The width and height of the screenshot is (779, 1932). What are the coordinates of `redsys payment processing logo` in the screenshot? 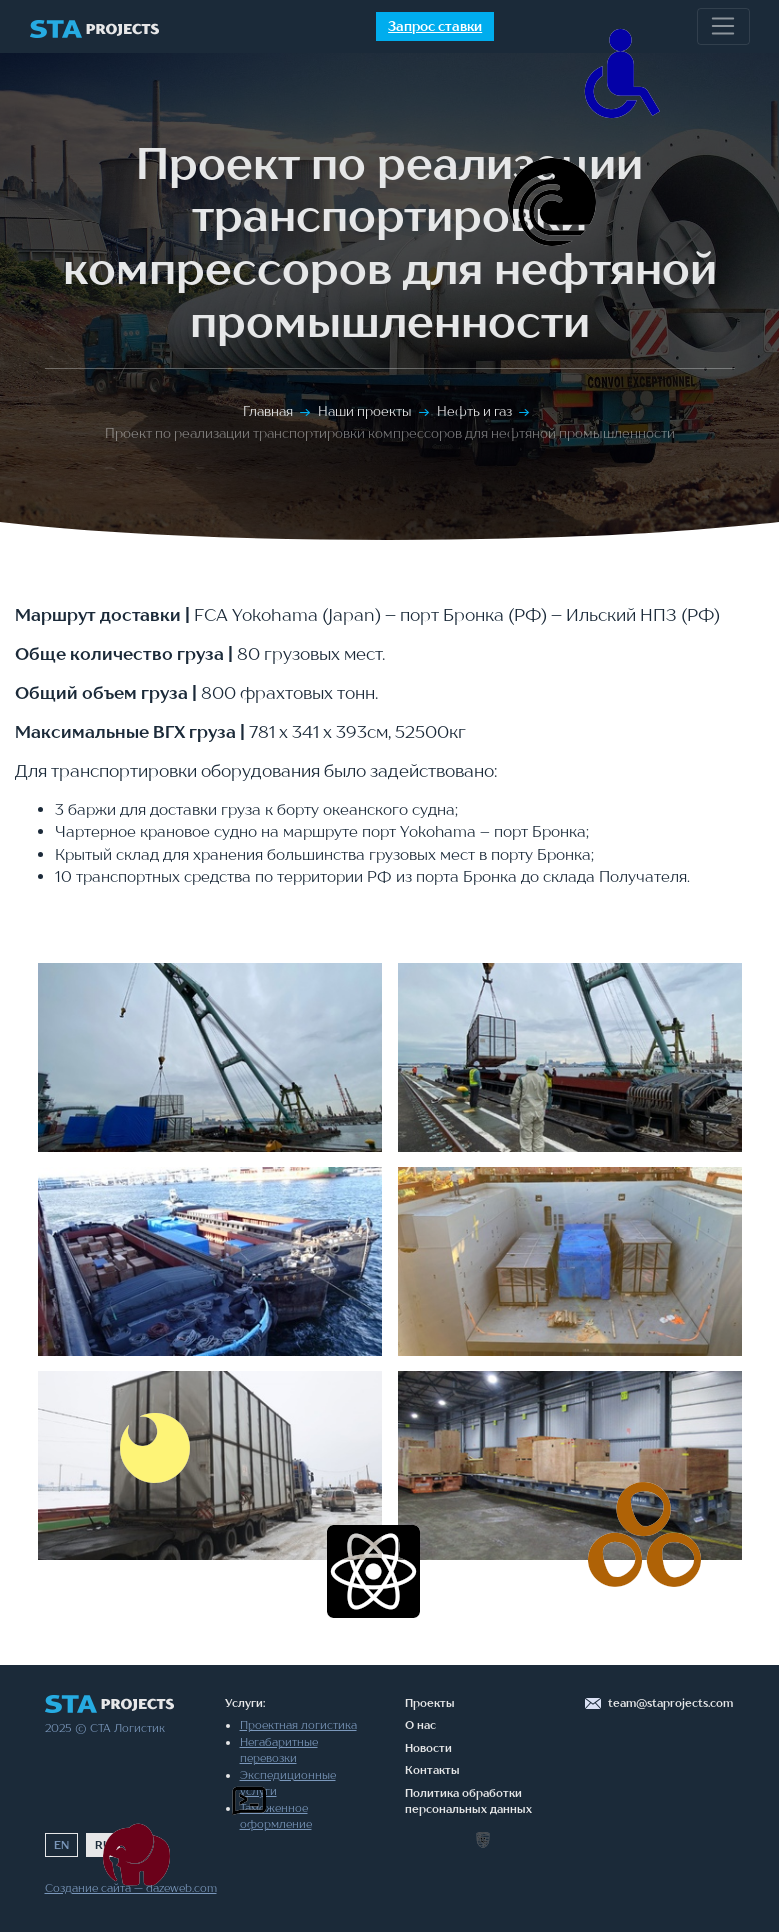 It's located at (155, 1448).